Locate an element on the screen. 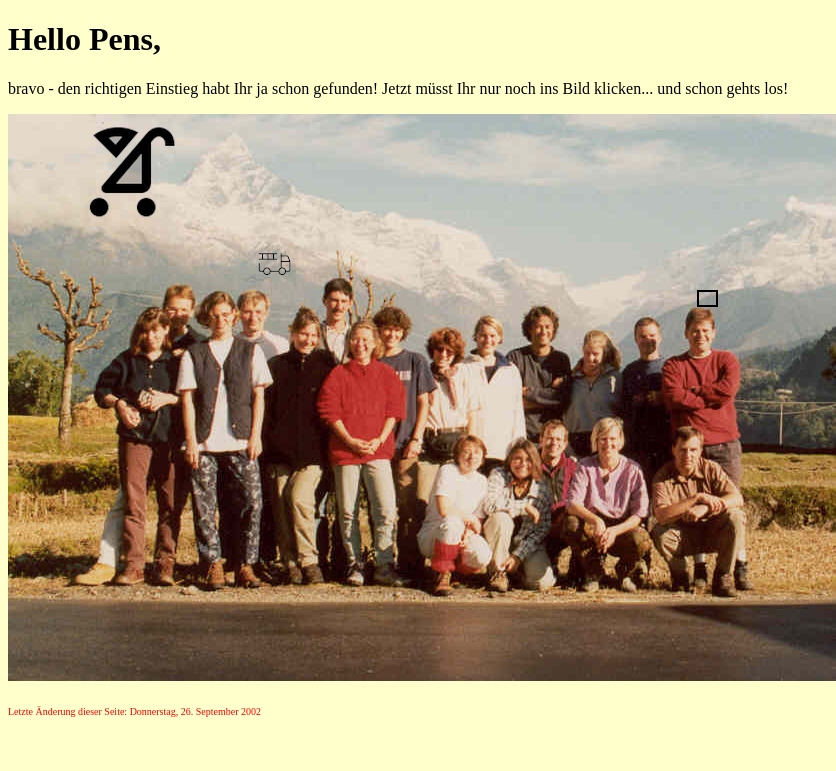 The image size is (836, 771). indicates emergency services or fire department is located at coordinates (273, 262).